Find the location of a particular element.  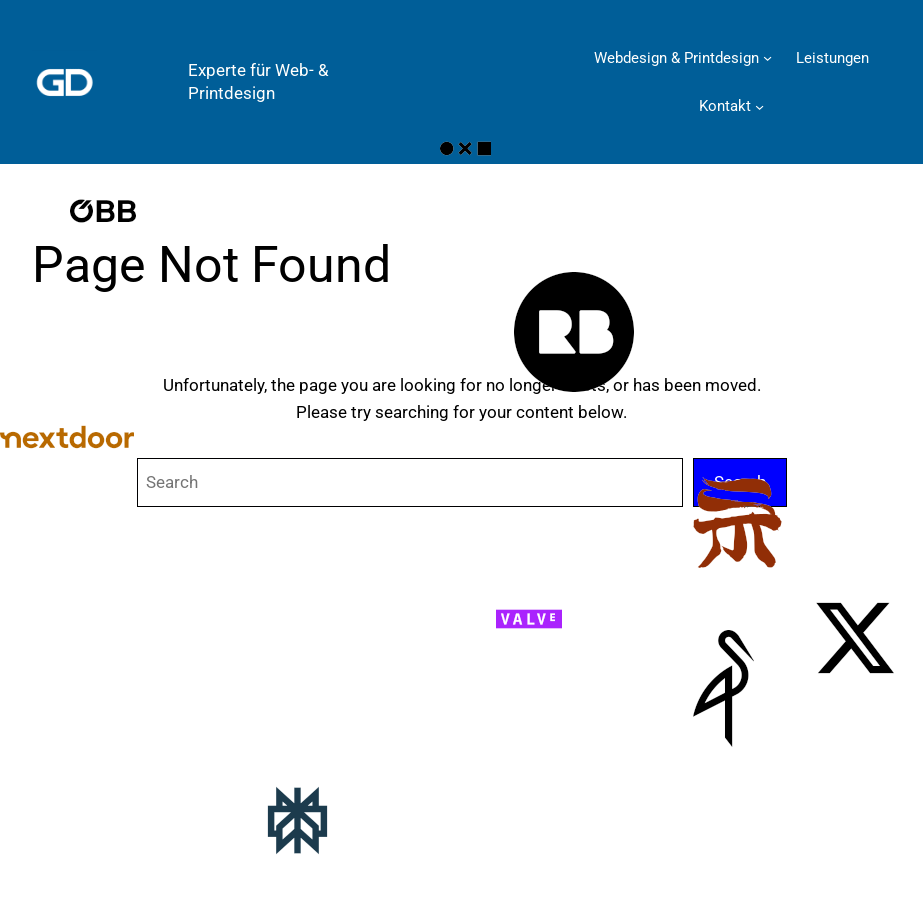

open perplexity ai app is located at coordinates (297, 820).